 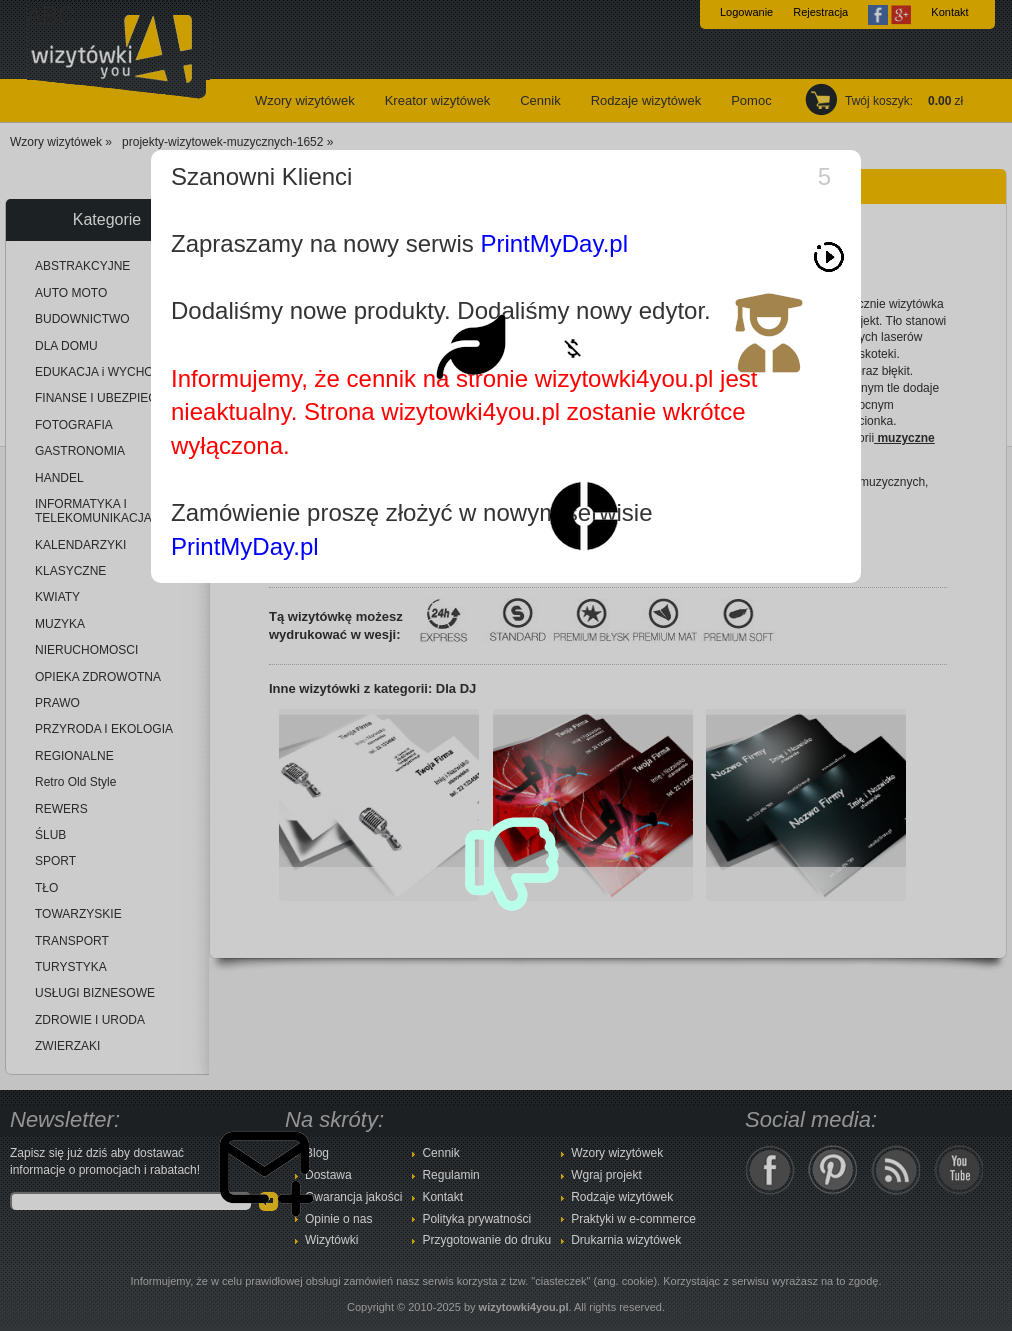 What do you see at coordinates (515, 861) in the screenshot?
I see `dislike or downvote content` at bounding box center [515, 861].